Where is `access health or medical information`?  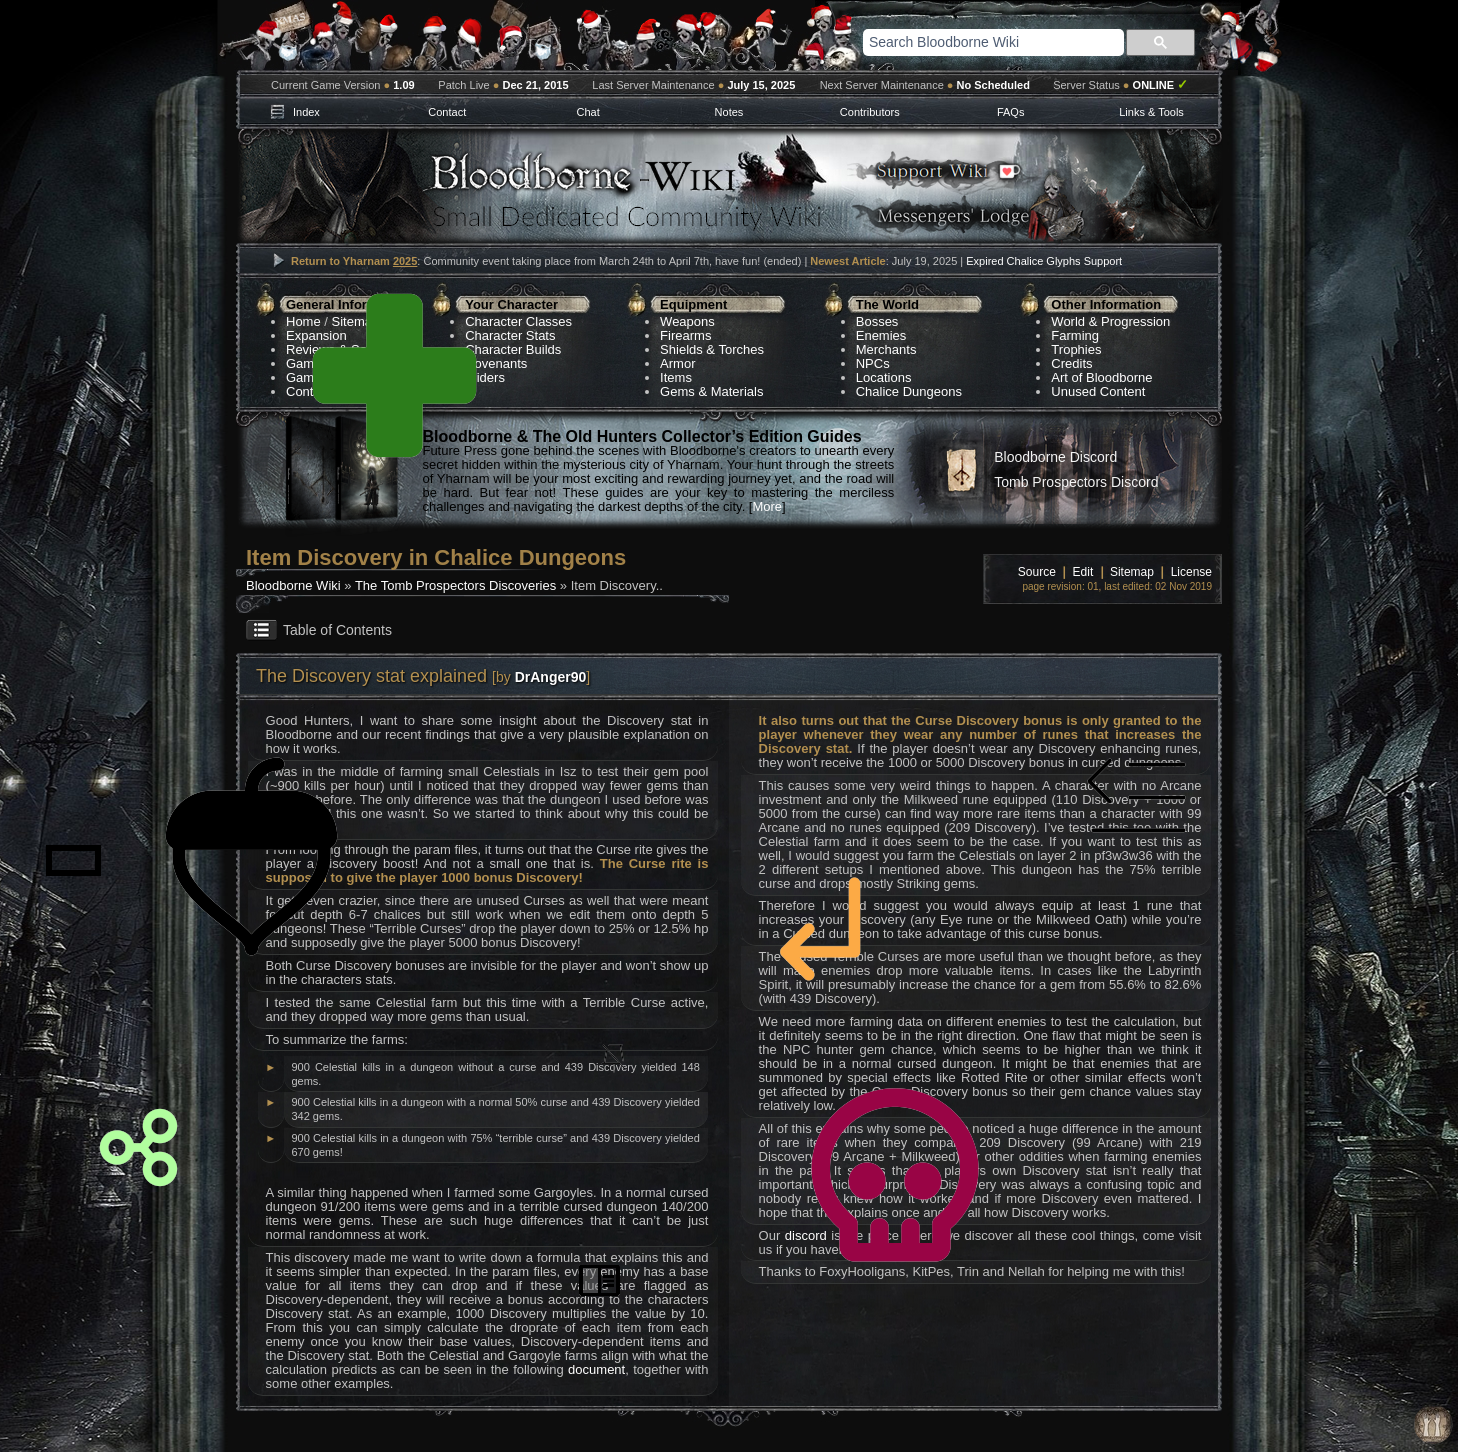 access health or medical information is located at coordinates (394, 375).